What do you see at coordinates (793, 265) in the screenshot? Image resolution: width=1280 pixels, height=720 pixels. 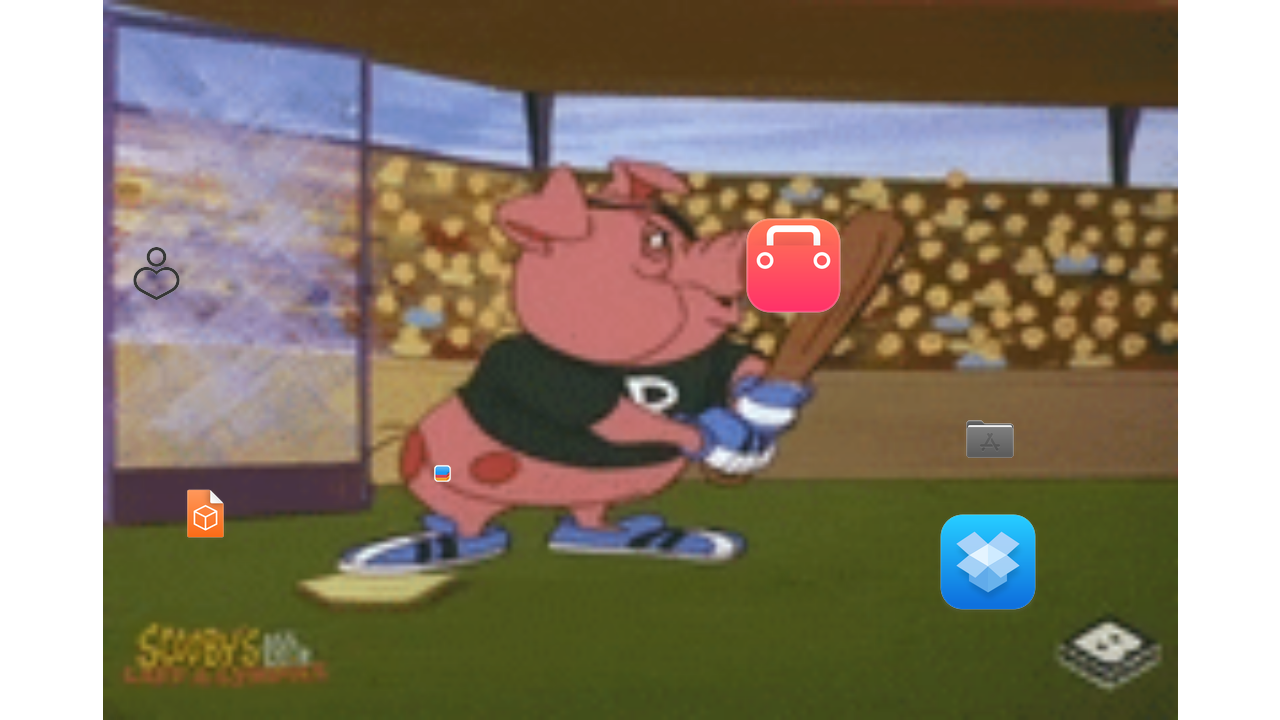 I see `access system utilities and tools` at bounding box center [793, 265].